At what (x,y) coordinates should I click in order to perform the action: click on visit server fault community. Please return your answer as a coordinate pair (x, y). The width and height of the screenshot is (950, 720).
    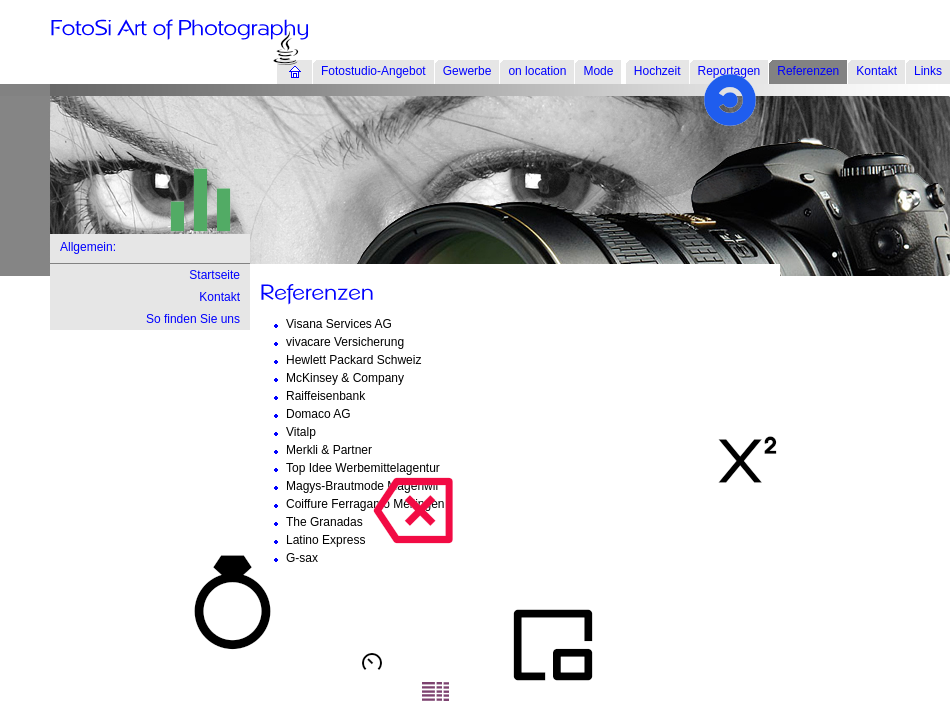
    Looking at the image, I should click on (435, 691).